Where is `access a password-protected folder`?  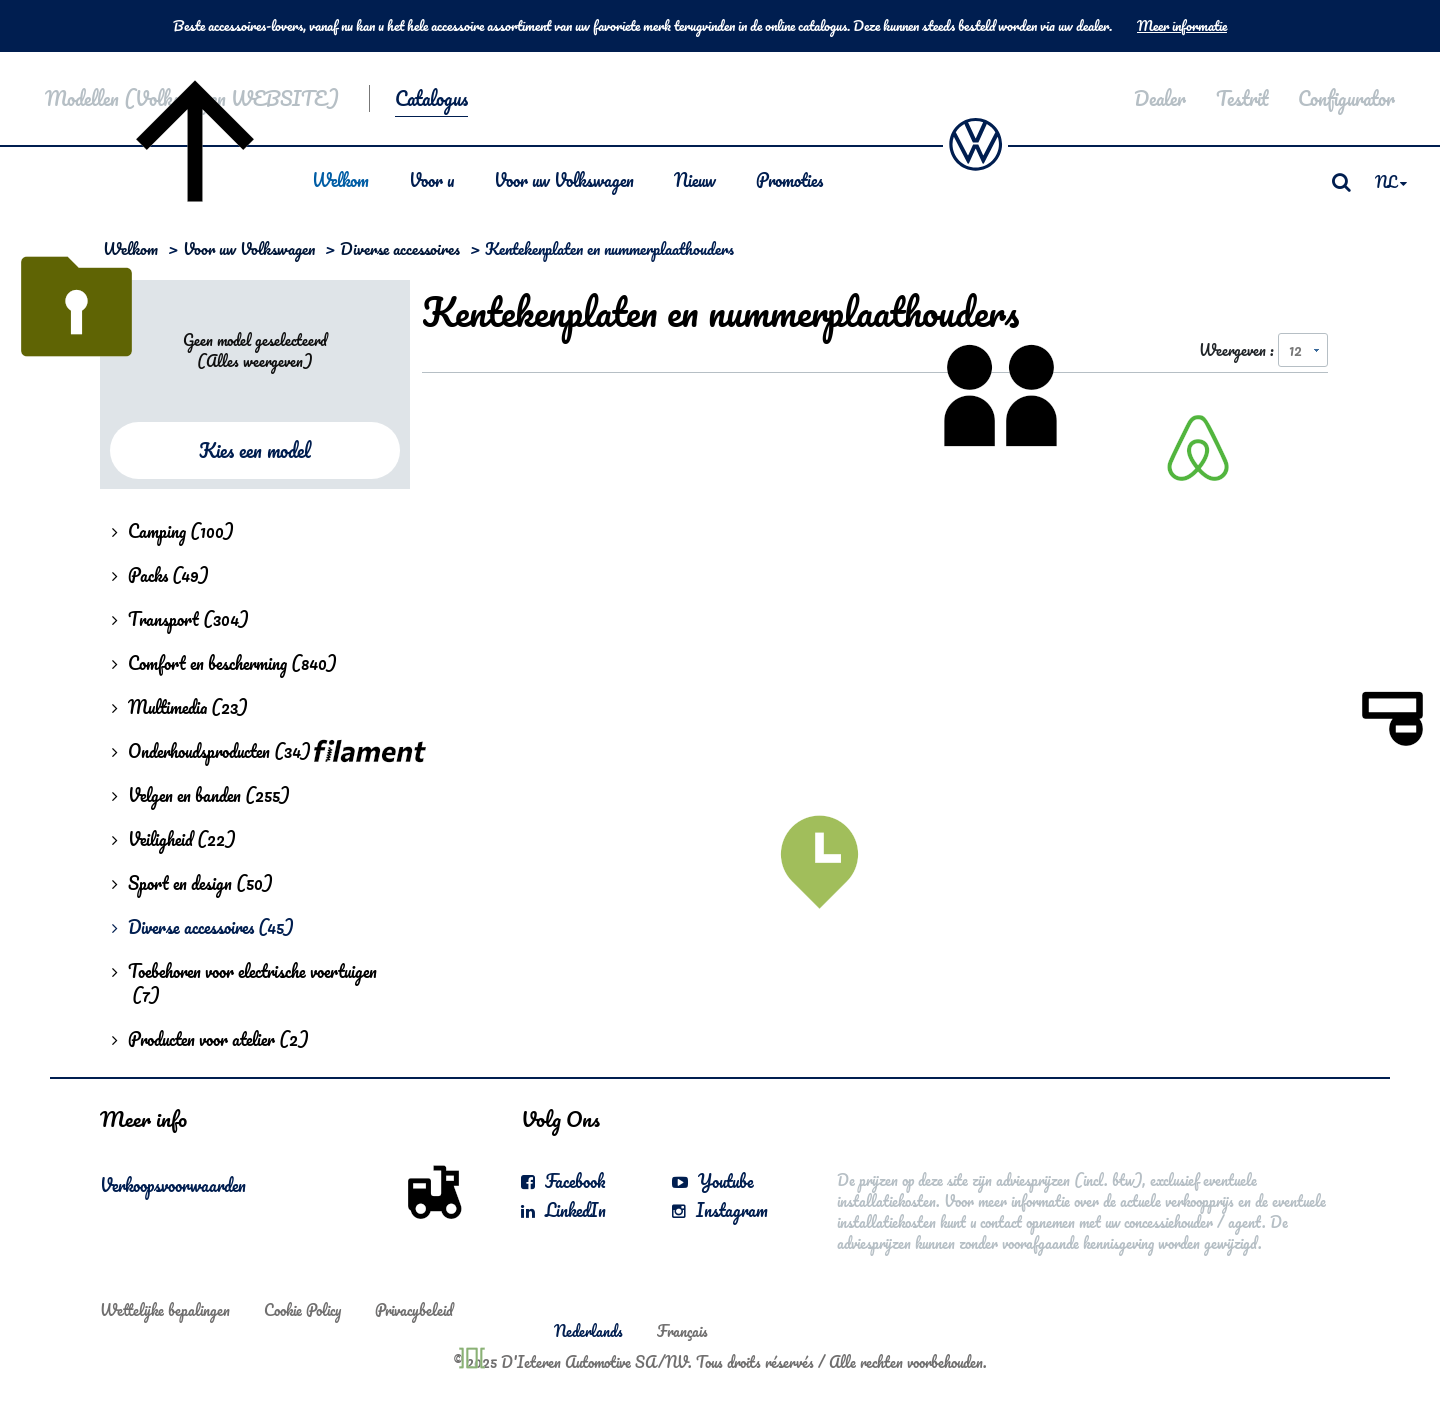 access a password-protected folder is located at coordinates (76, 306).